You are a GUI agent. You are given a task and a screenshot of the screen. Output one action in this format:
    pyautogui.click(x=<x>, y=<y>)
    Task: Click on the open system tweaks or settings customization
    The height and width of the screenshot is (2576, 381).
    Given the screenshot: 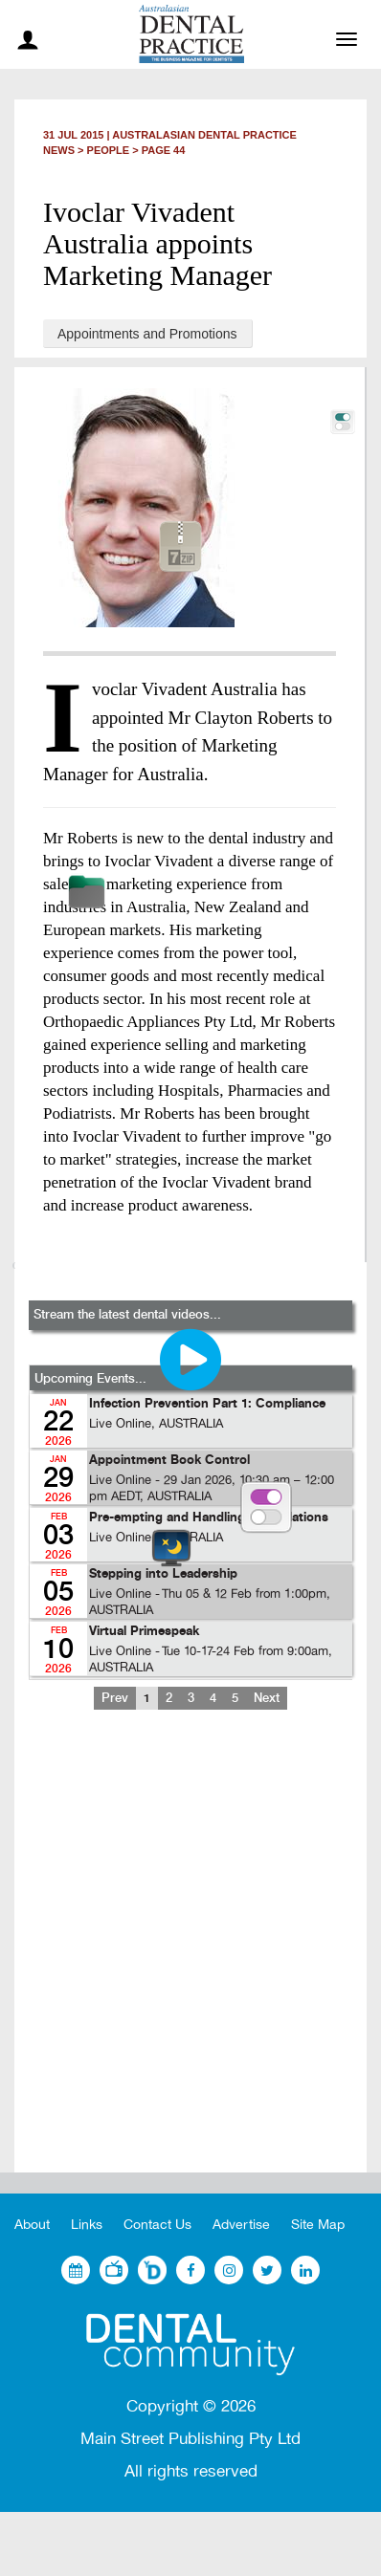 What is the action you would take?
    pyautogui.click(x=343, y=422)
    